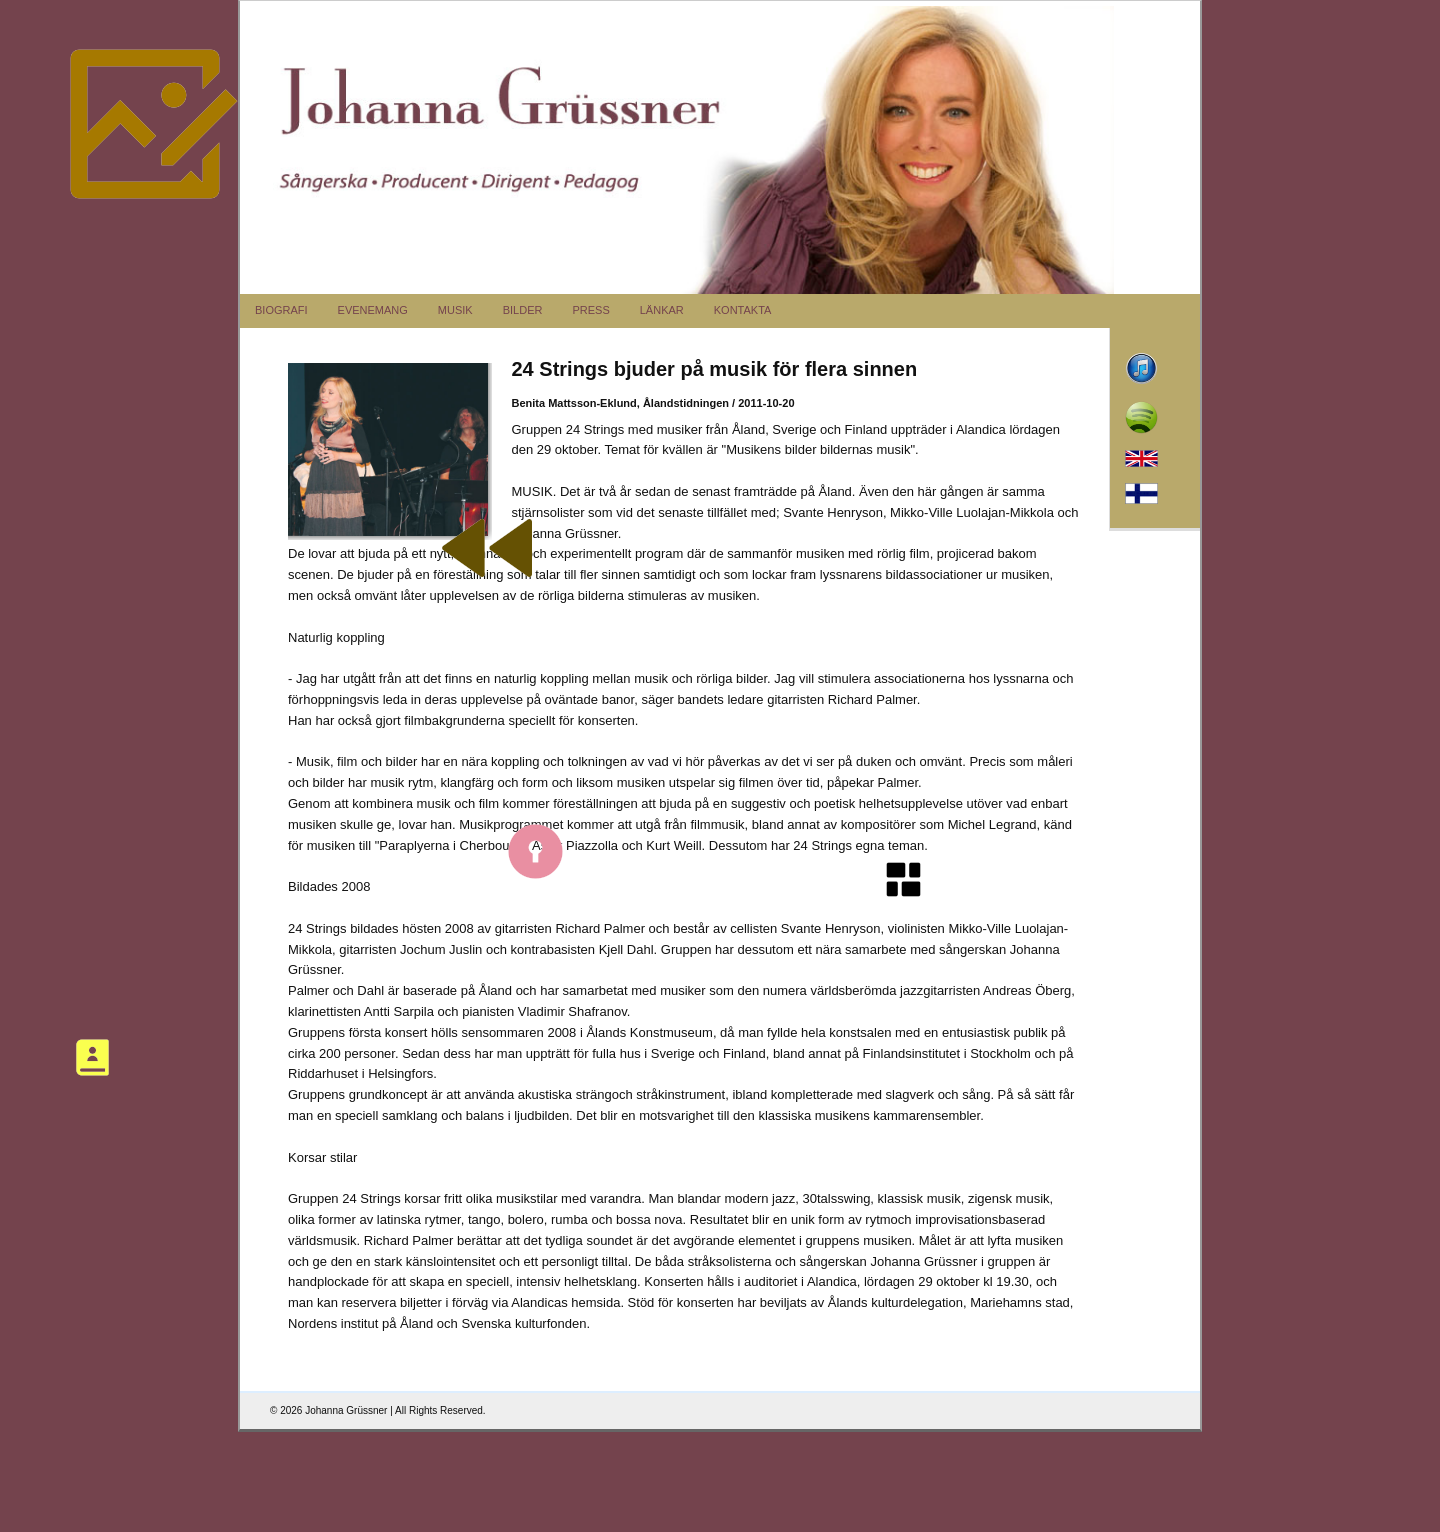 This screenshot has width=1440, height=1532. I want to click on access the dashboard or control panel, so click(903, 879).